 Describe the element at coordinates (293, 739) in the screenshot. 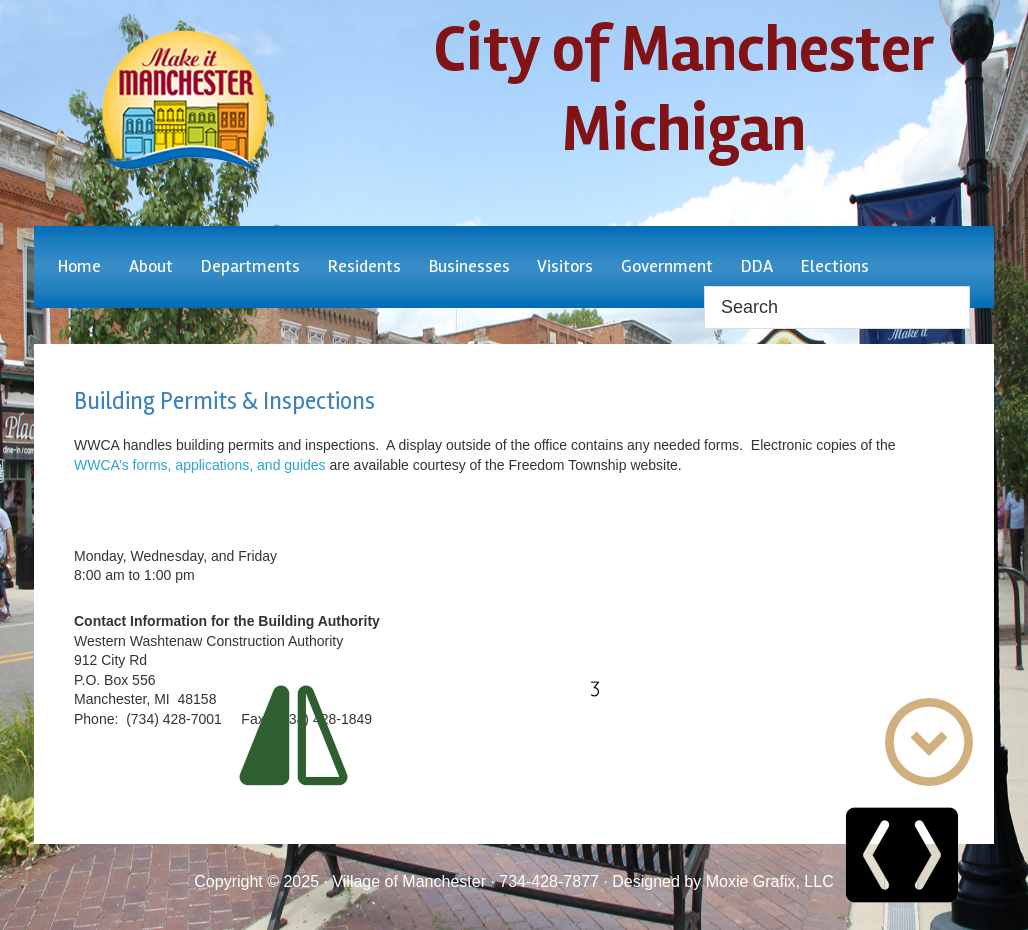

I see `flip image horizontally` at that location.